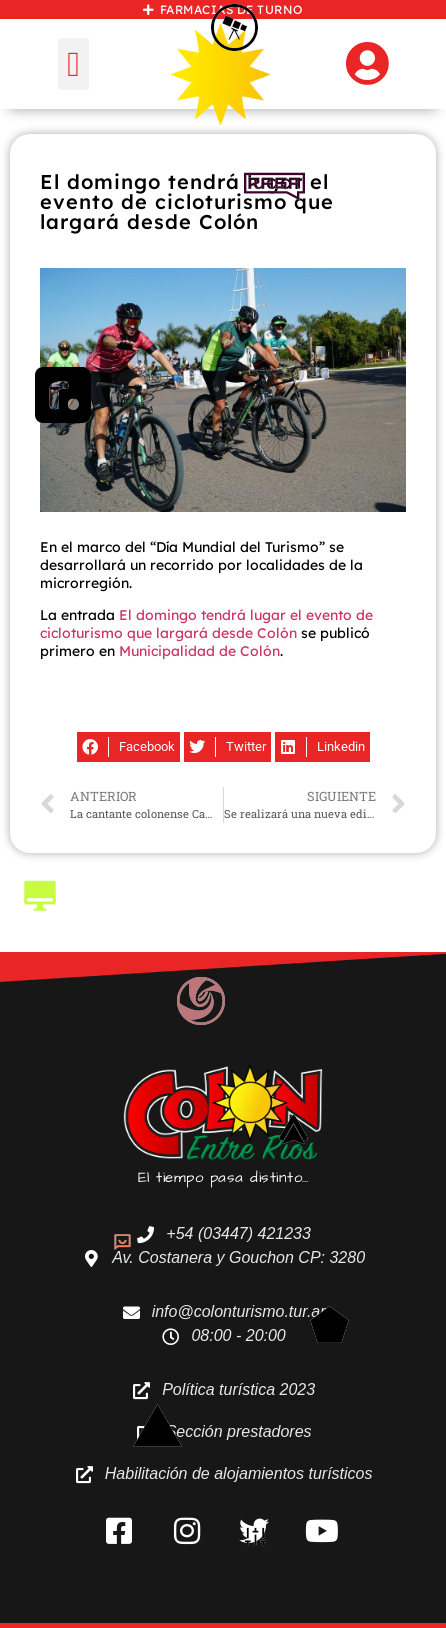 This screenshot has height=1628, width=446. I want to click on mac desktop computer or imac device, so click(40, 895).